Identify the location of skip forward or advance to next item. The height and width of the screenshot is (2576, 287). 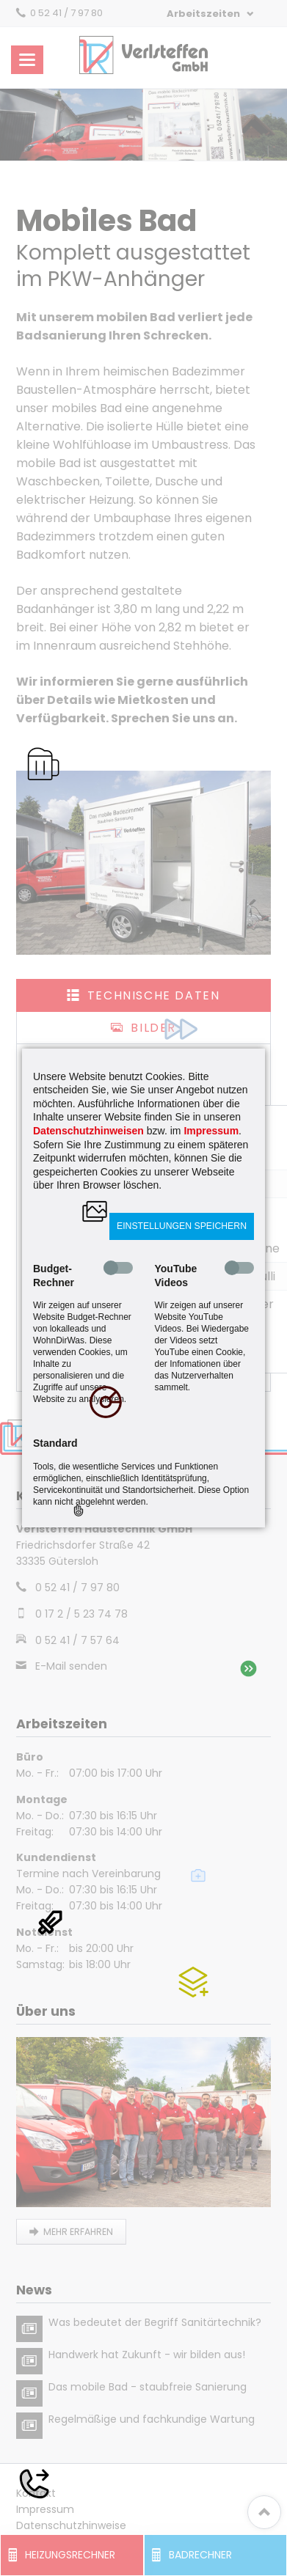
(248, 1668).